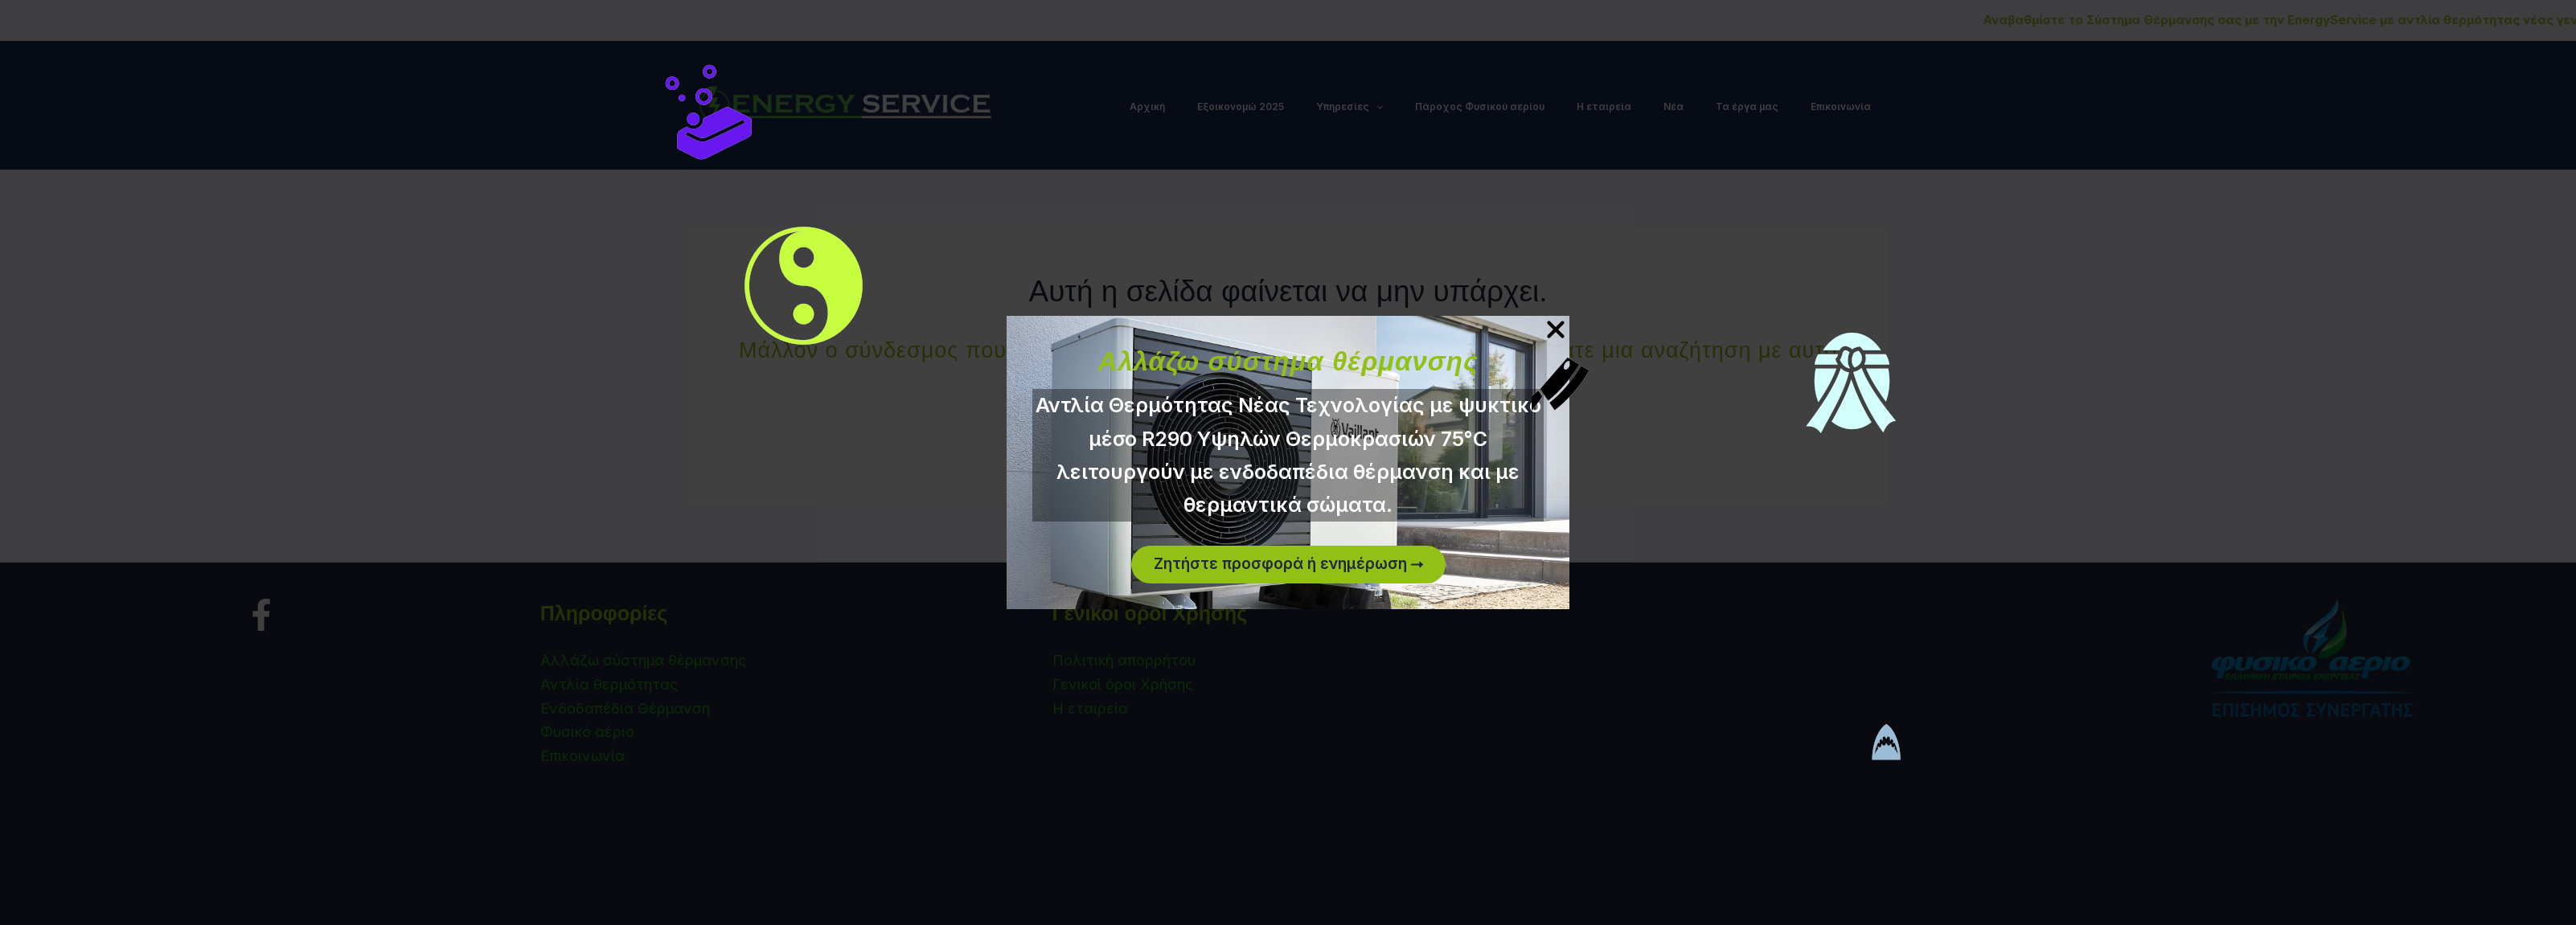 The image size is (2576, 925). I want to click on select the meat cleaver weapon or tool, so click(1561, 386).